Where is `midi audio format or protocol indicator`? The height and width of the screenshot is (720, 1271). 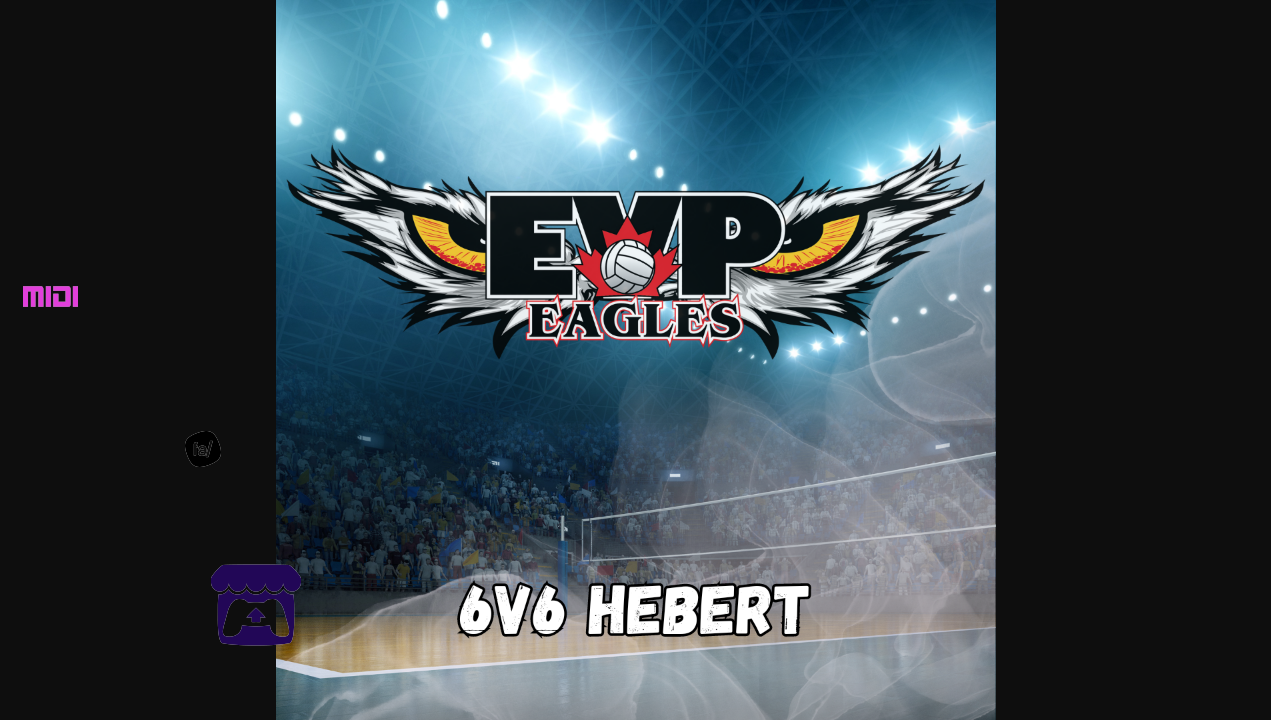
midi audio format or protocol indicator is located at coordinates (50, 296).